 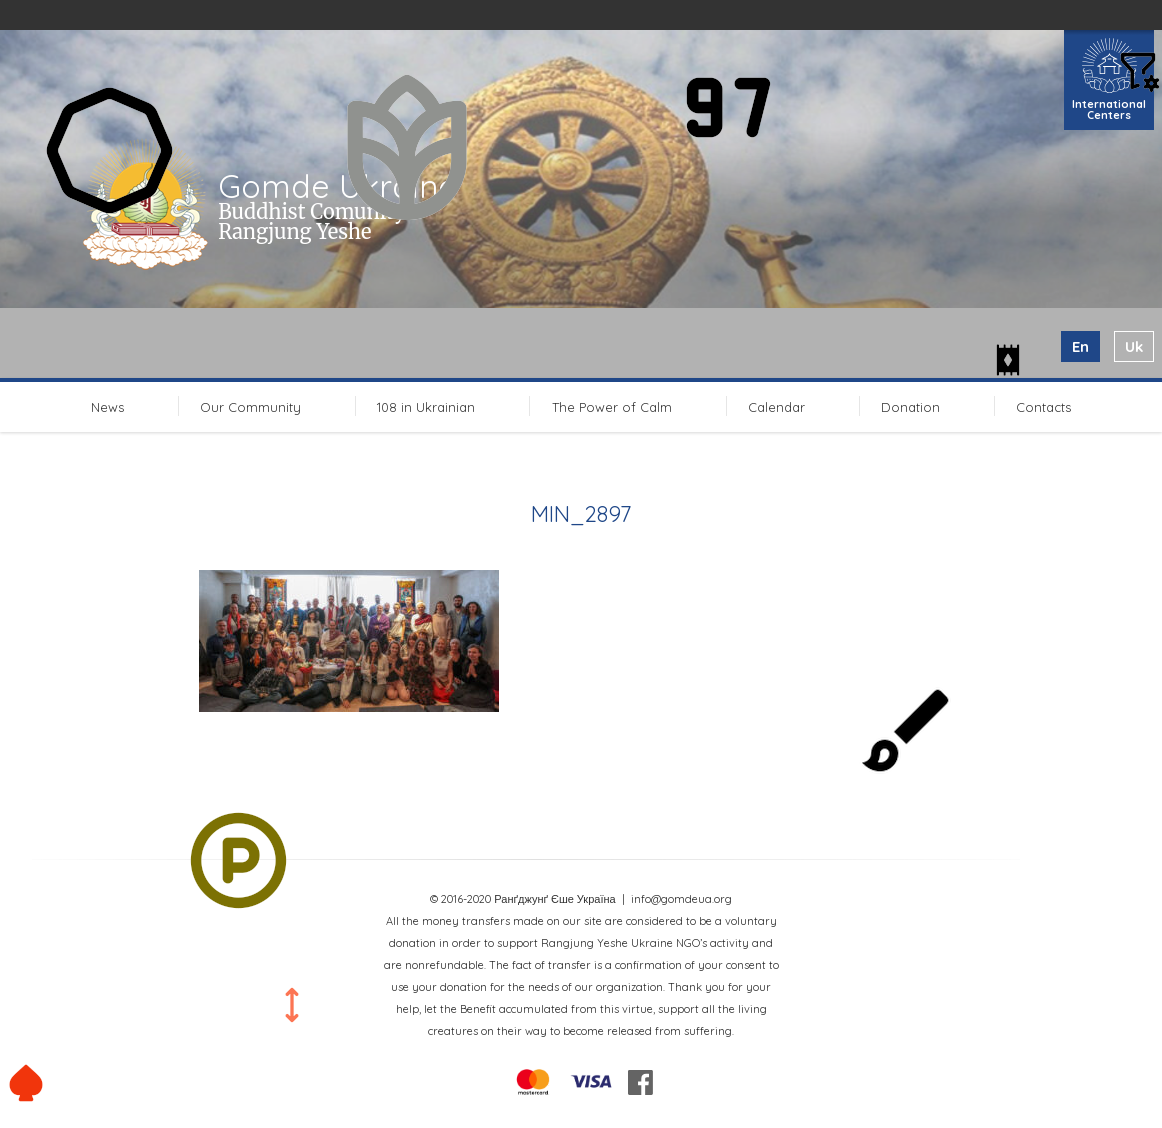 What do you see at coordinates (238, 860) in the screenshot?
I see `indicates parking availability or location` at bounding box center [238, 860].